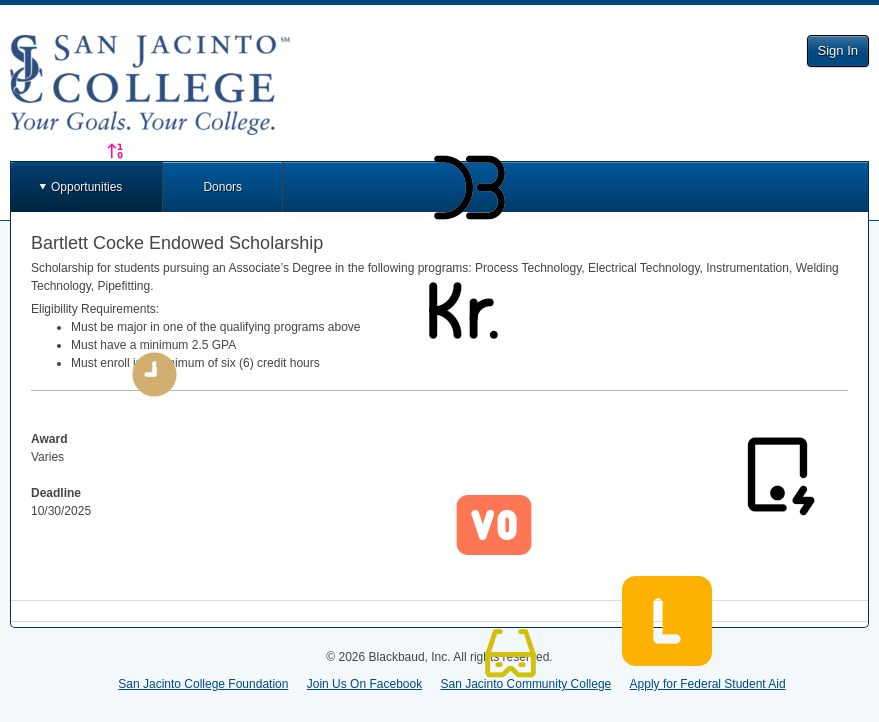 The width and height of the screenshot is (879, 722). Describe the element at coordinates (510, 654) in the screenshot. I see `enable 3D viewing mode` at that location.